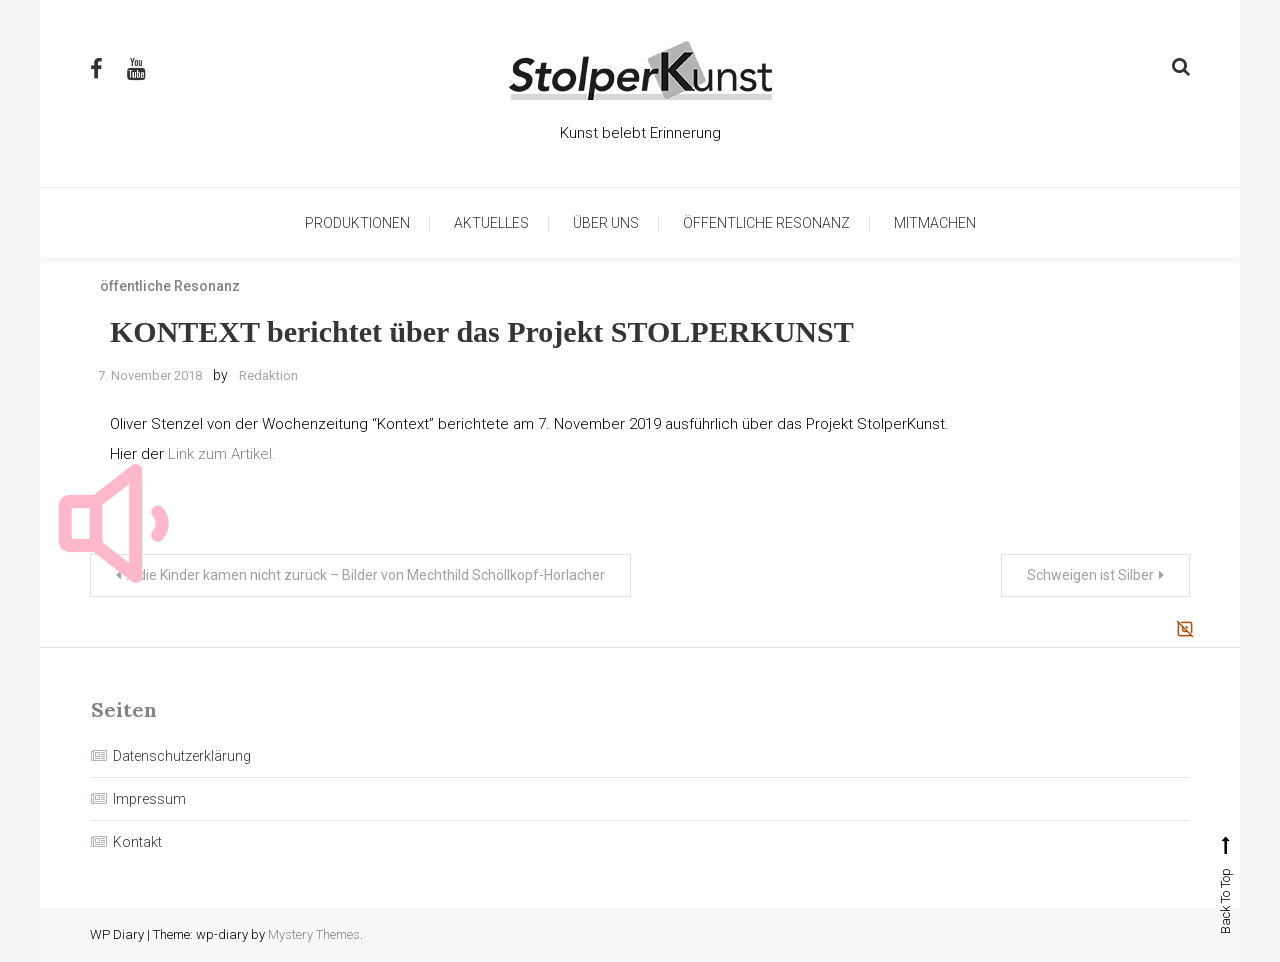 The height and width of the screenshot is (962, 1280). What do you see at coordinates (1185, 629) in the screenshot?
I see `disable mask or overlay effect` at bounding box center [1185, 629].